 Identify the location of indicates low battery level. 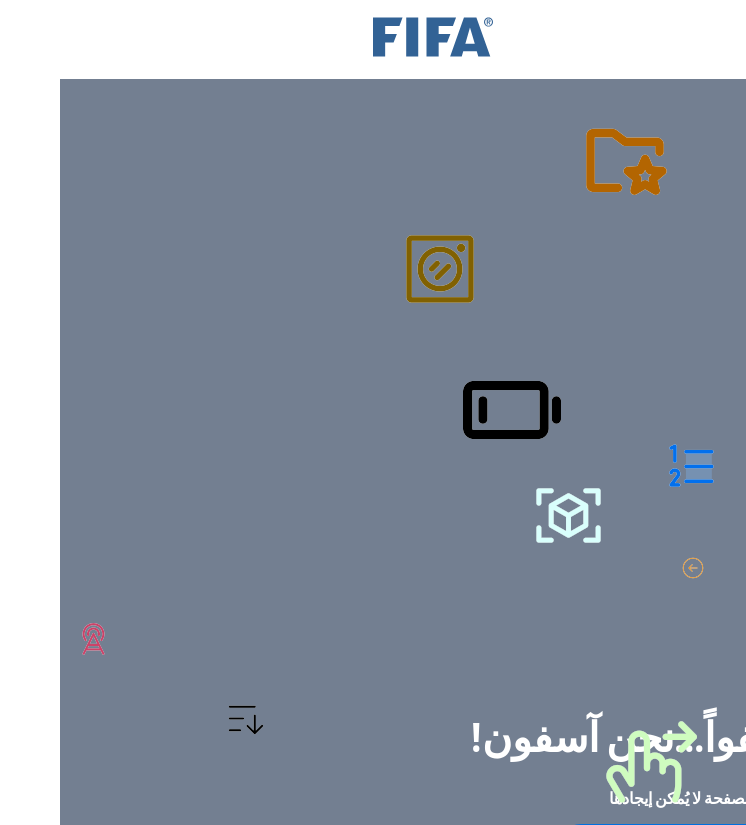
(512, 410).